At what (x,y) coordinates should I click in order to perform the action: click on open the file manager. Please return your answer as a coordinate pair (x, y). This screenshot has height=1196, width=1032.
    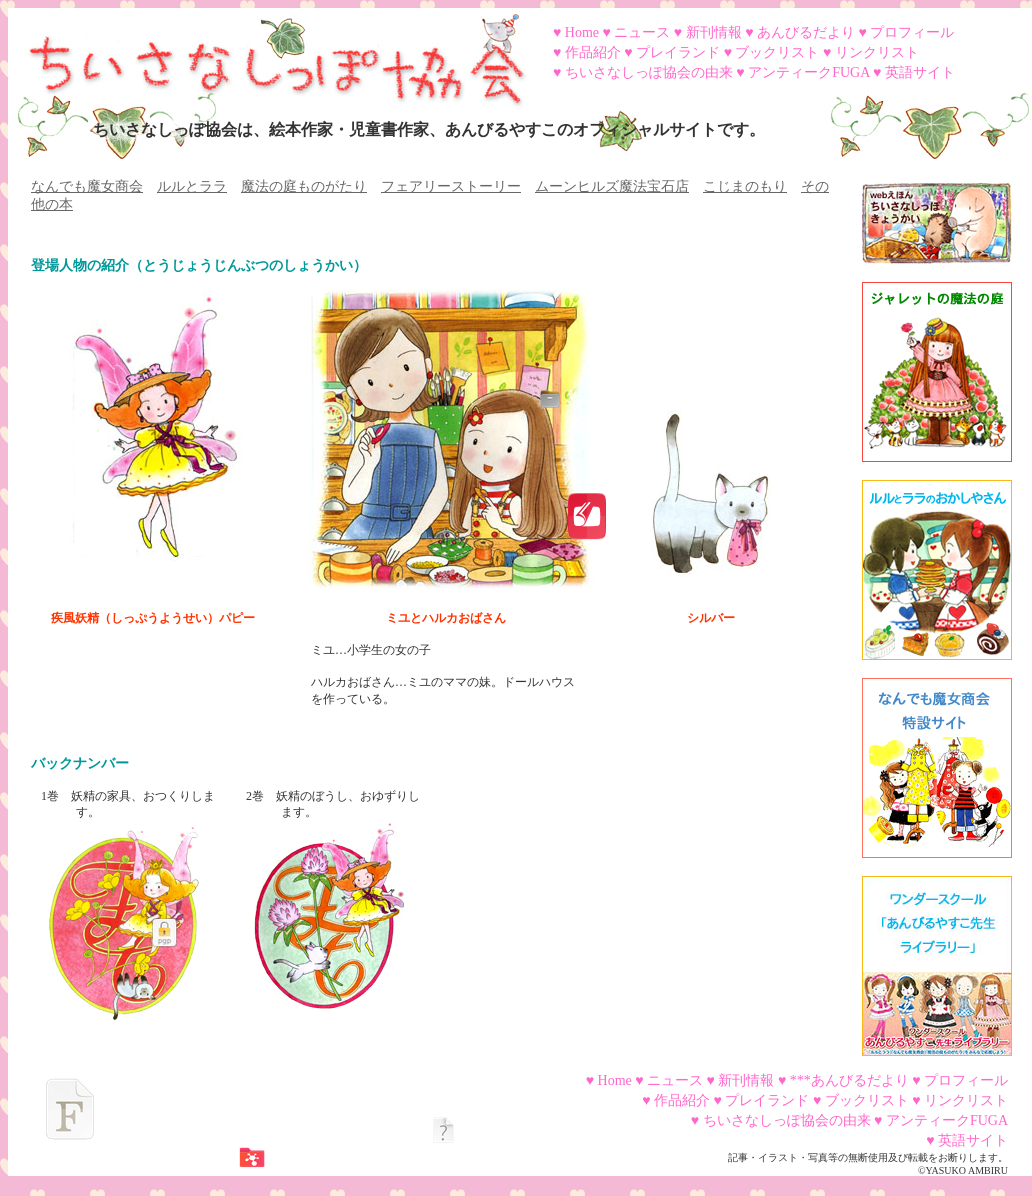
    Looking at the image, I should click on (550, 399).